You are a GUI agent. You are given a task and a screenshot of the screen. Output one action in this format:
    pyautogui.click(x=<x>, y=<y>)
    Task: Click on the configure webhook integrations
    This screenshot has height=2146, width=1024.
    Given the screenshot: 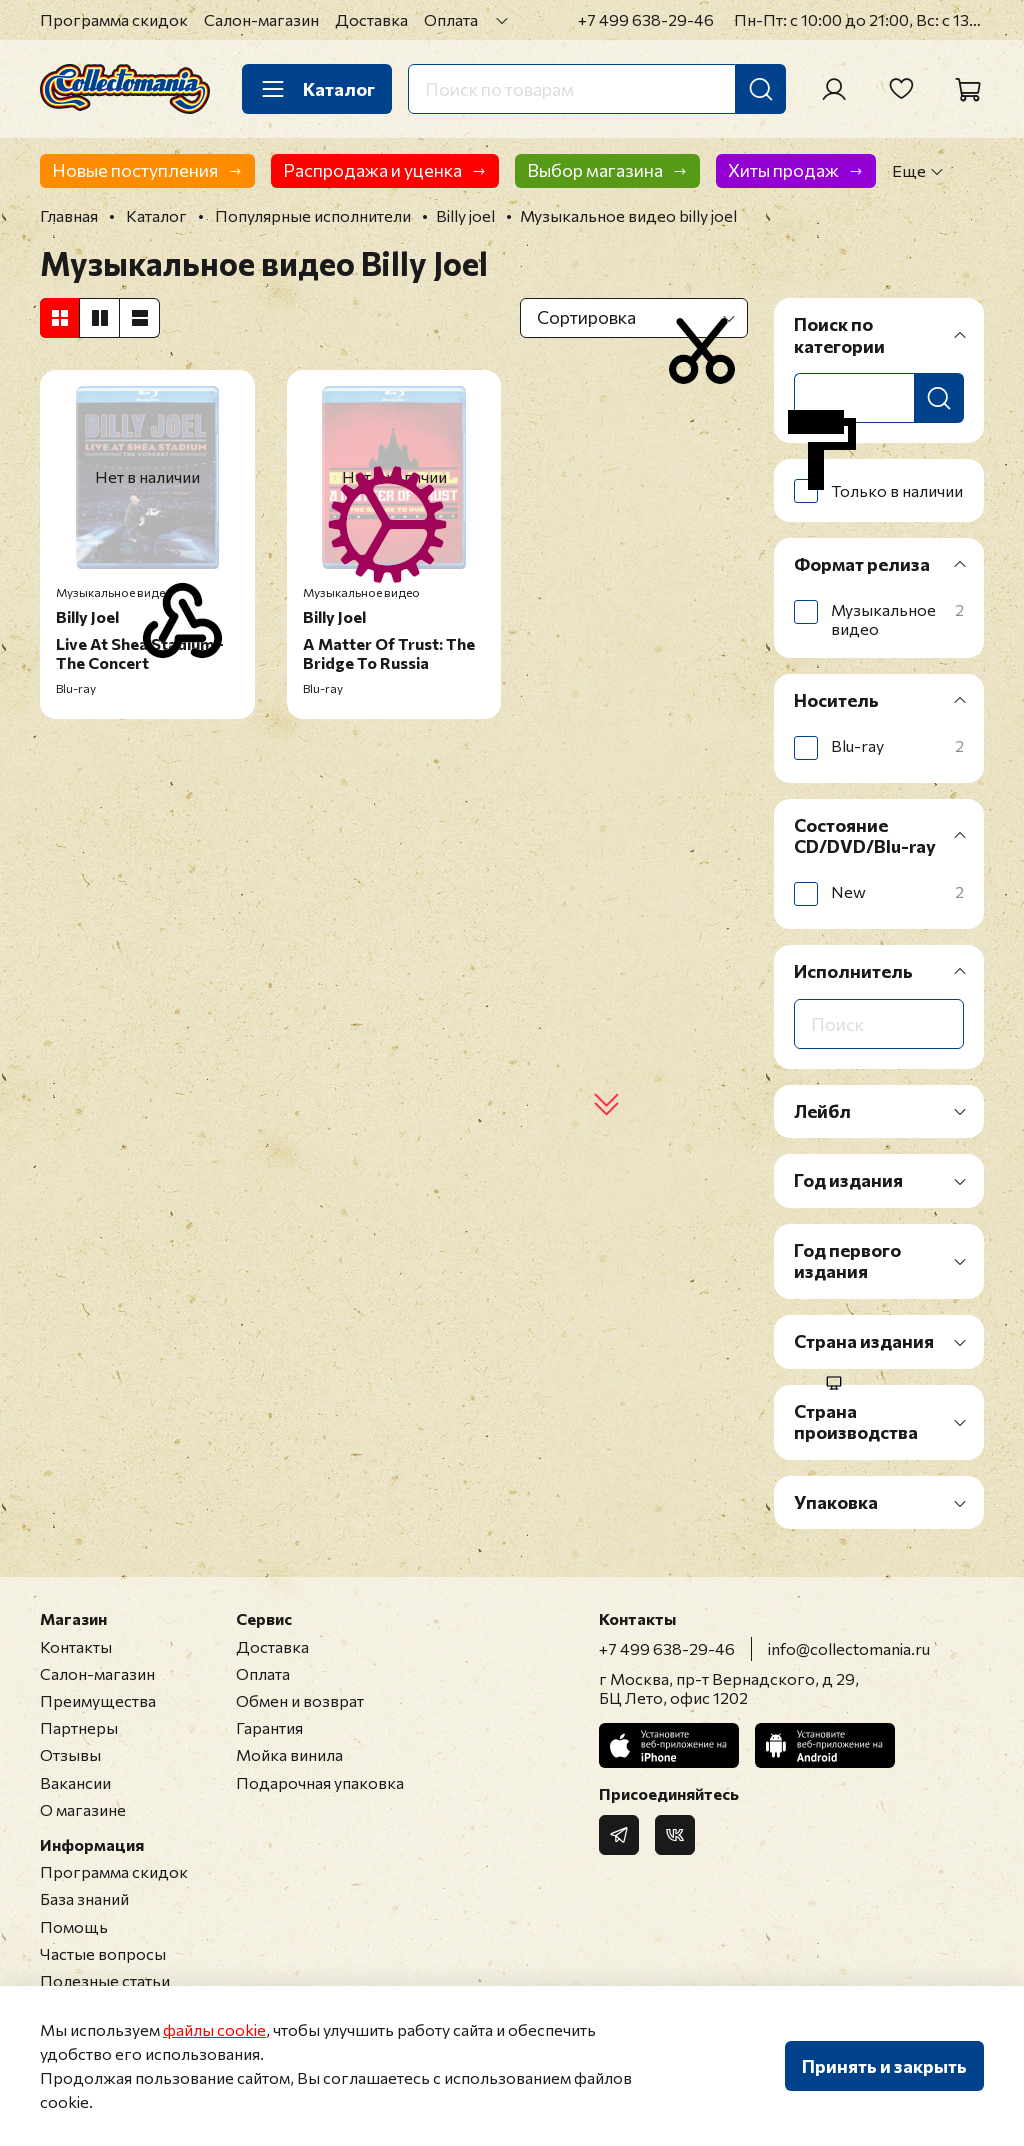 What is the action you would take?
    pyautogui.click(x=182, y=618)
    